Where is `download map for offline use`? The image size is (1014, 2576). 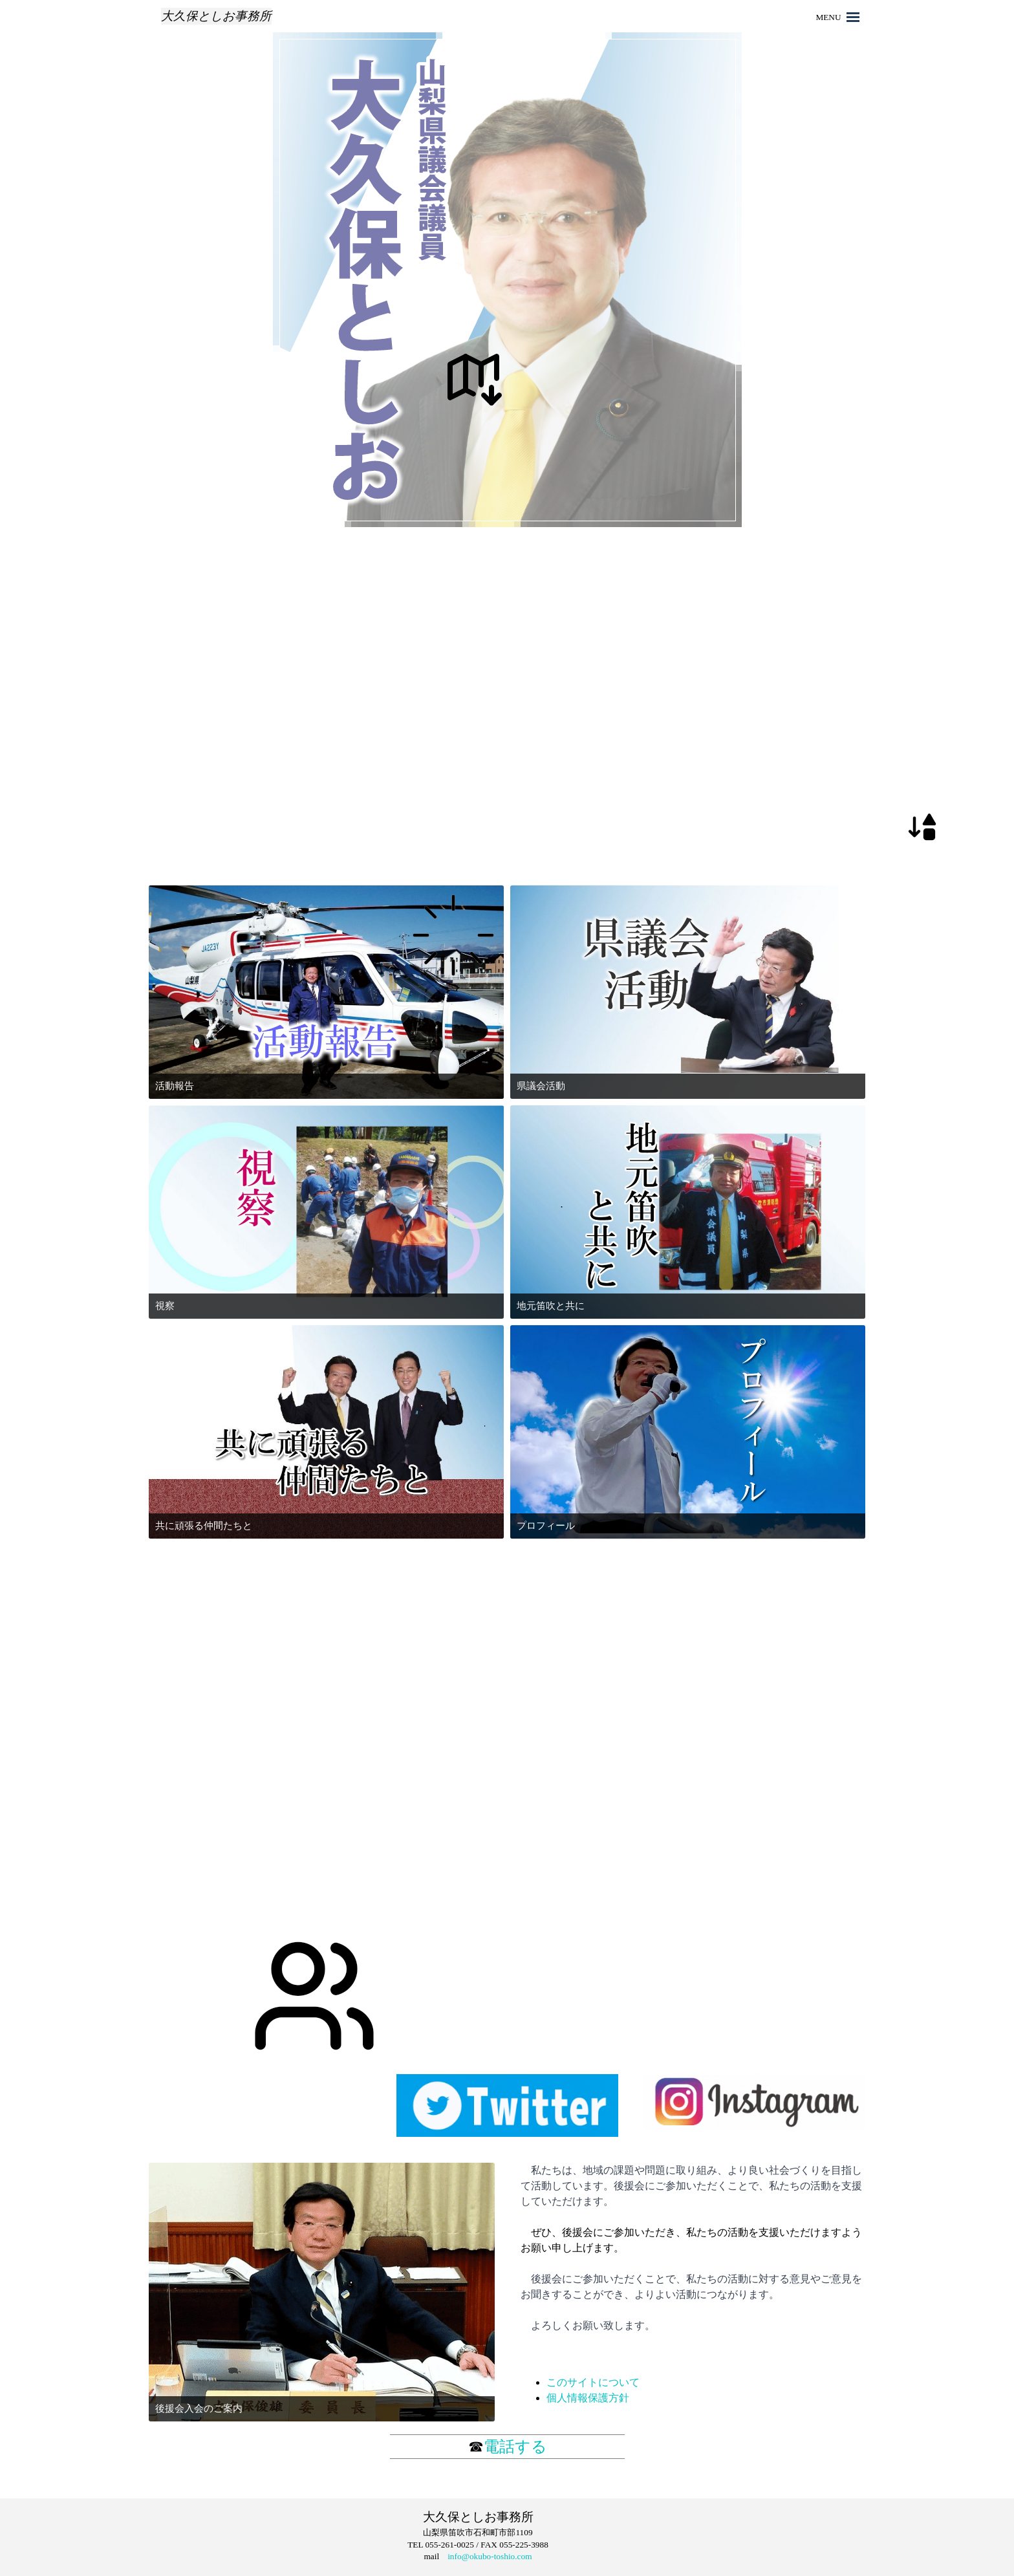
download map for offline use is located at coordinates (473, 377).